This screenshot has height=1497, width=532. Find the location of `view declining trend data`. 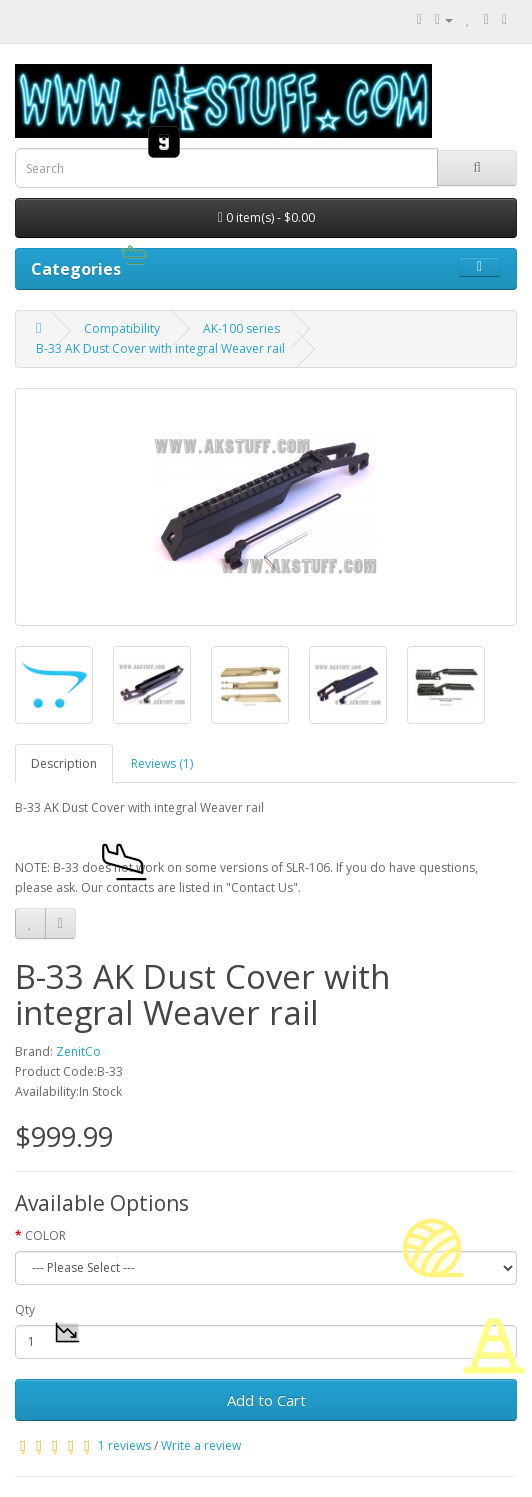

view declining trend data is located at coordinates (67, 1332).